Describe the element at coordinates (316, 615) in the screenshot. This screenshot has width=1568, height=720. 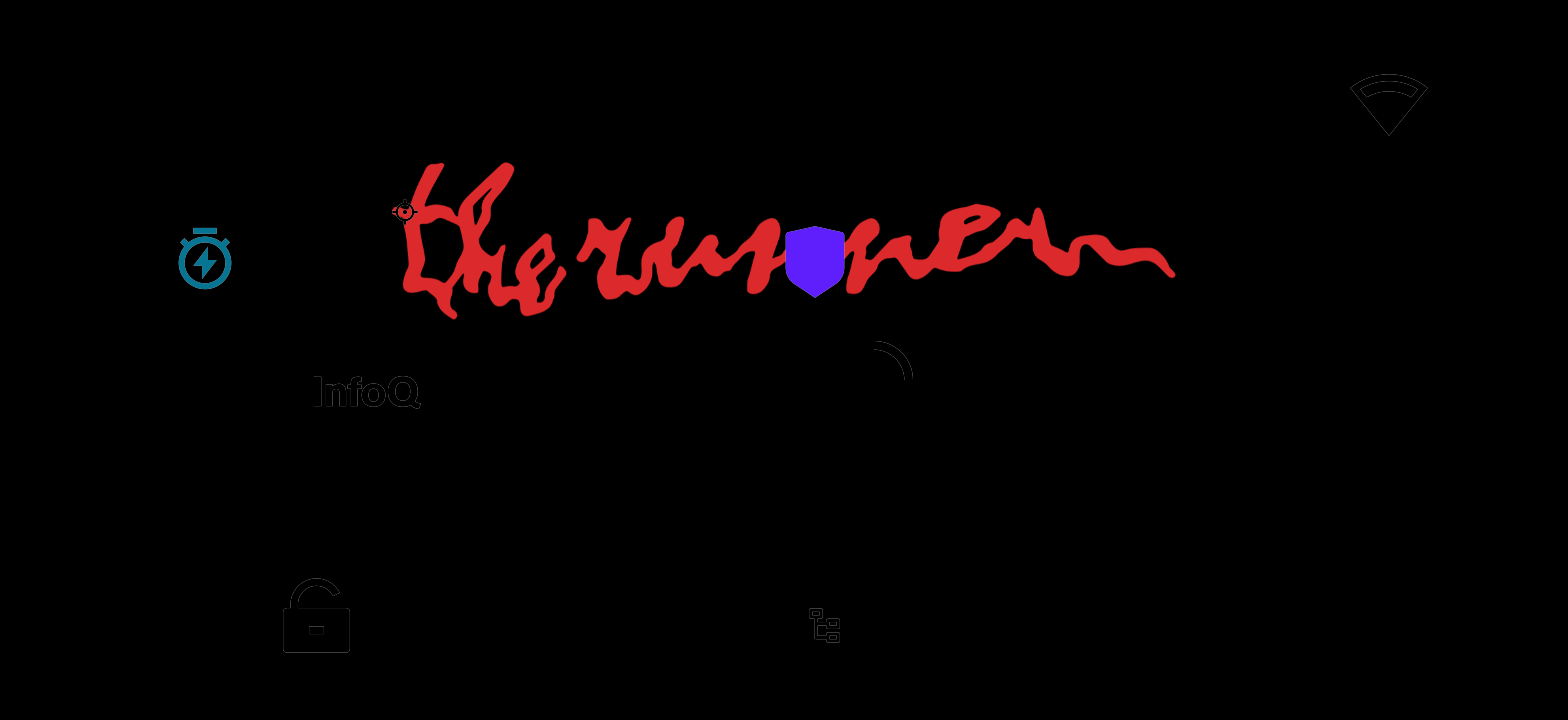
I see `unlock a secured item or account` at that location.